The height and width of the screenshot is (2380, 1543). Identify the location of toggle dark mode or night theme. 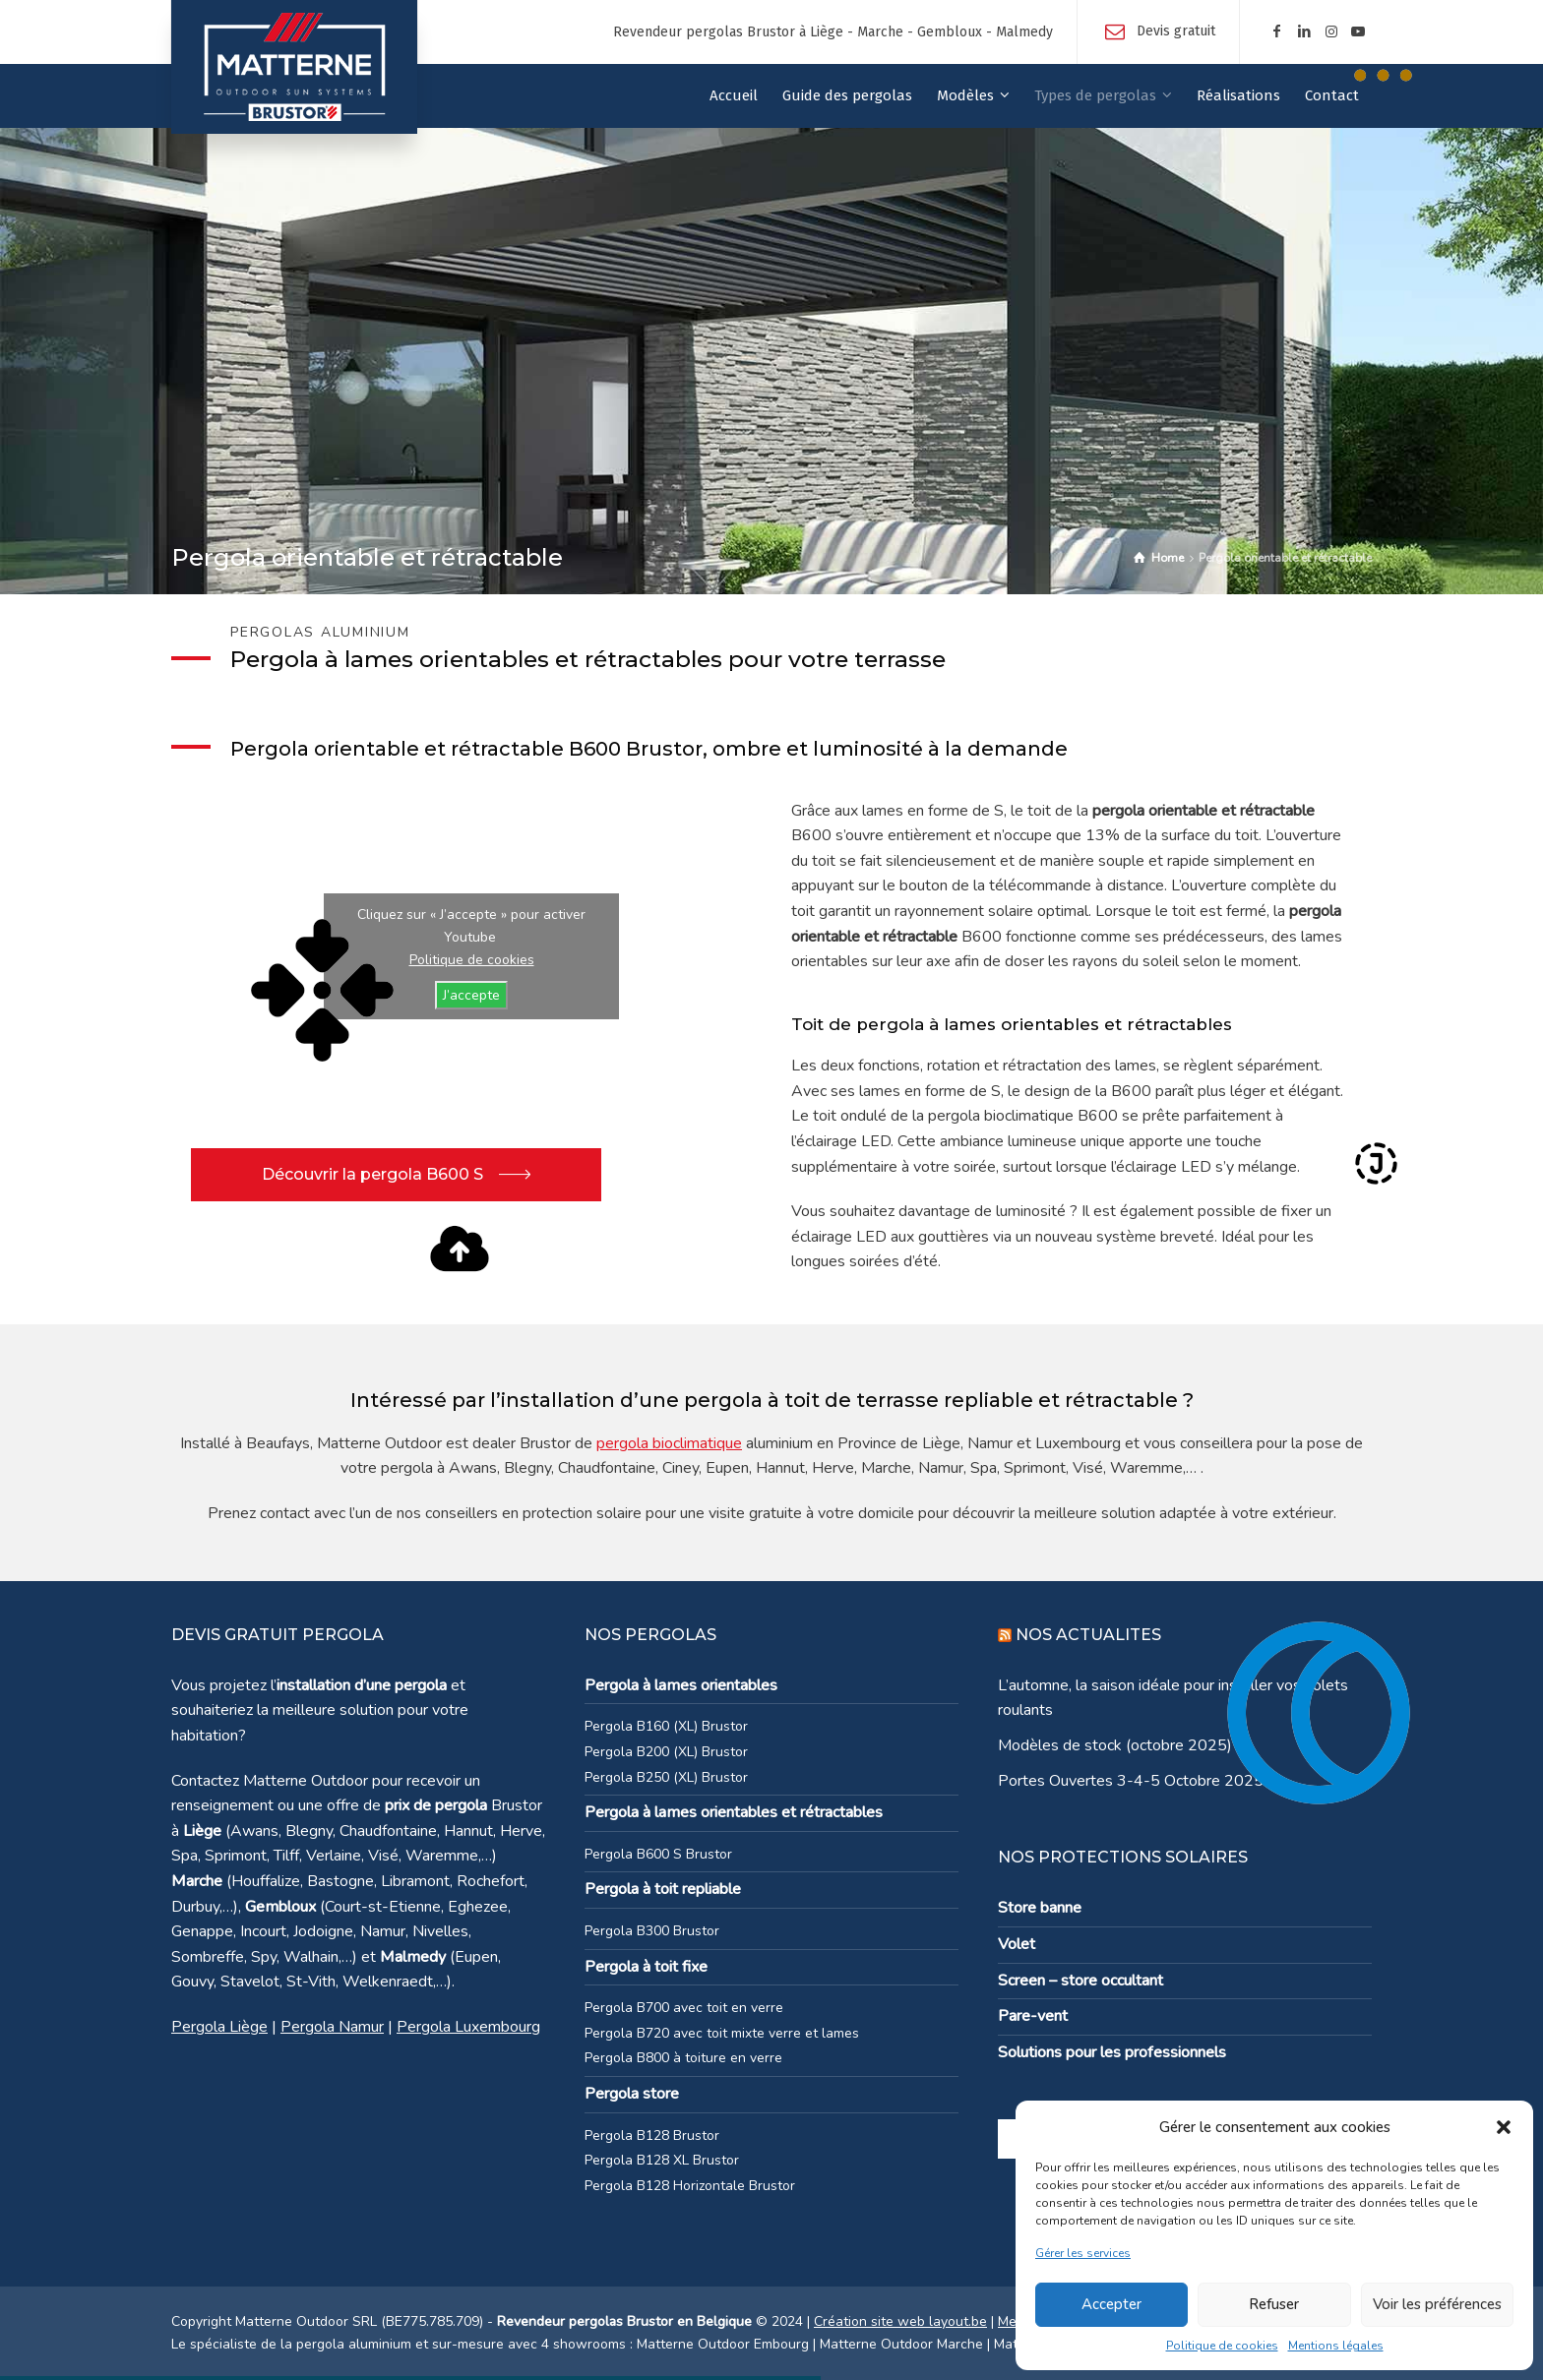
(1319, 1713).